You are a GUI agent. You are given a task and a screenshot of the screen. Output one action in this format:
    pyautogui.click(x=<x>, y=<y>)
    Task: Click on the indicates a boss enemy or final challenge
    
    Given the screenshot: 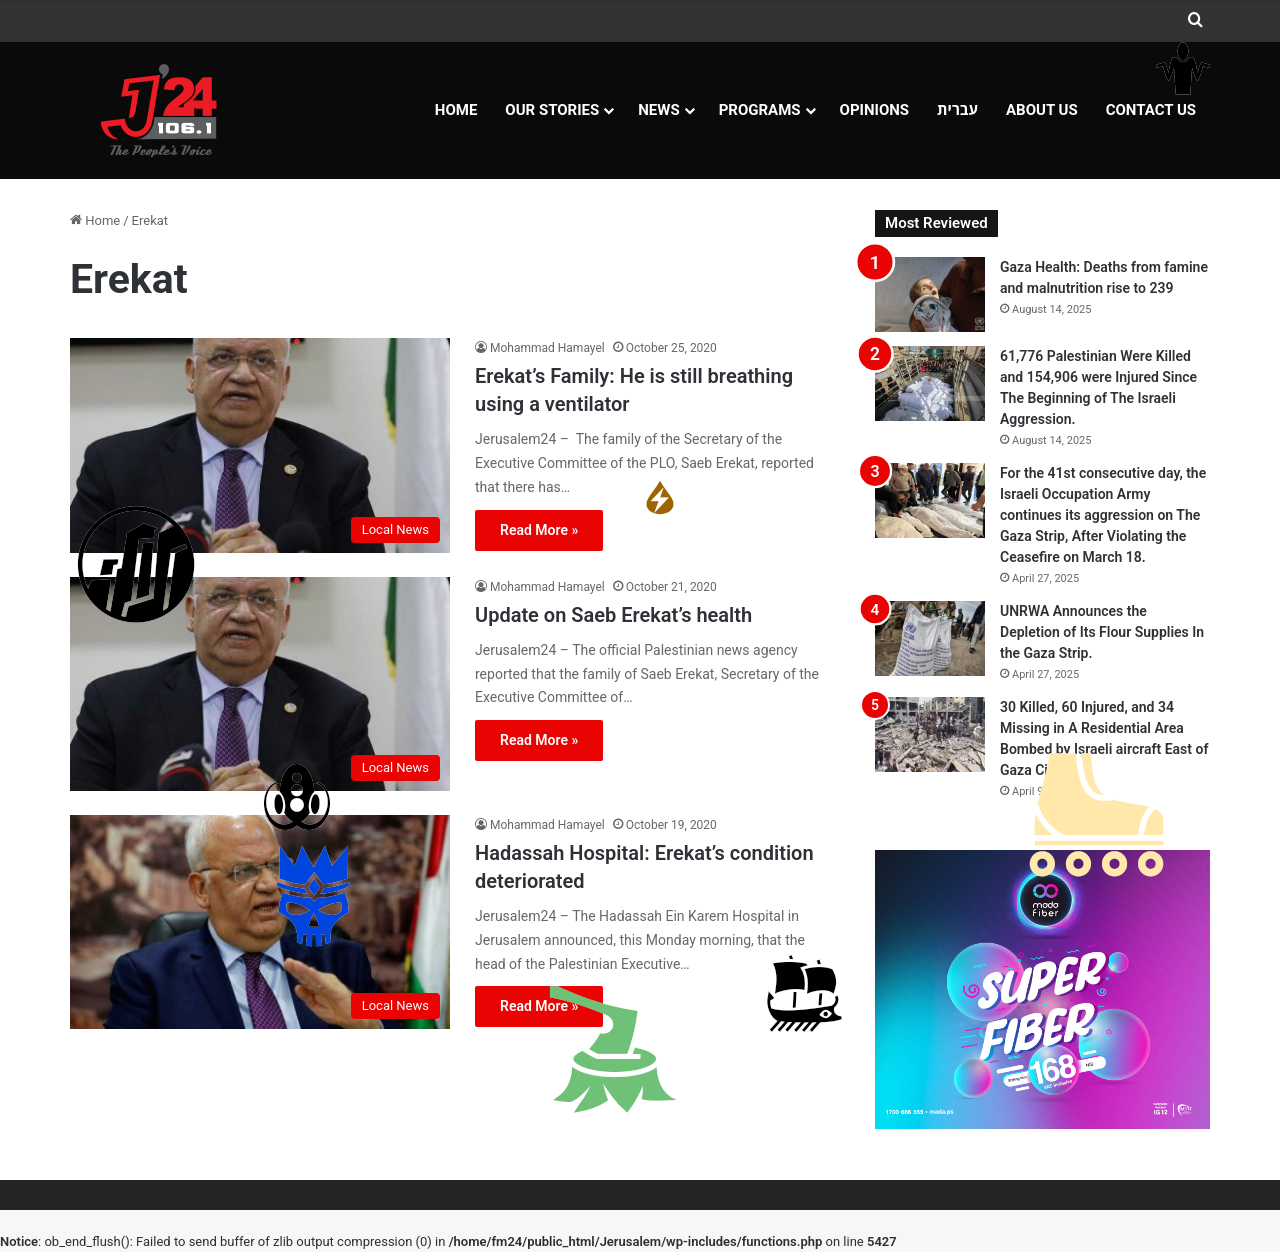 What is the action you would take?
    pyautogui.click(x=314, y=897)
    